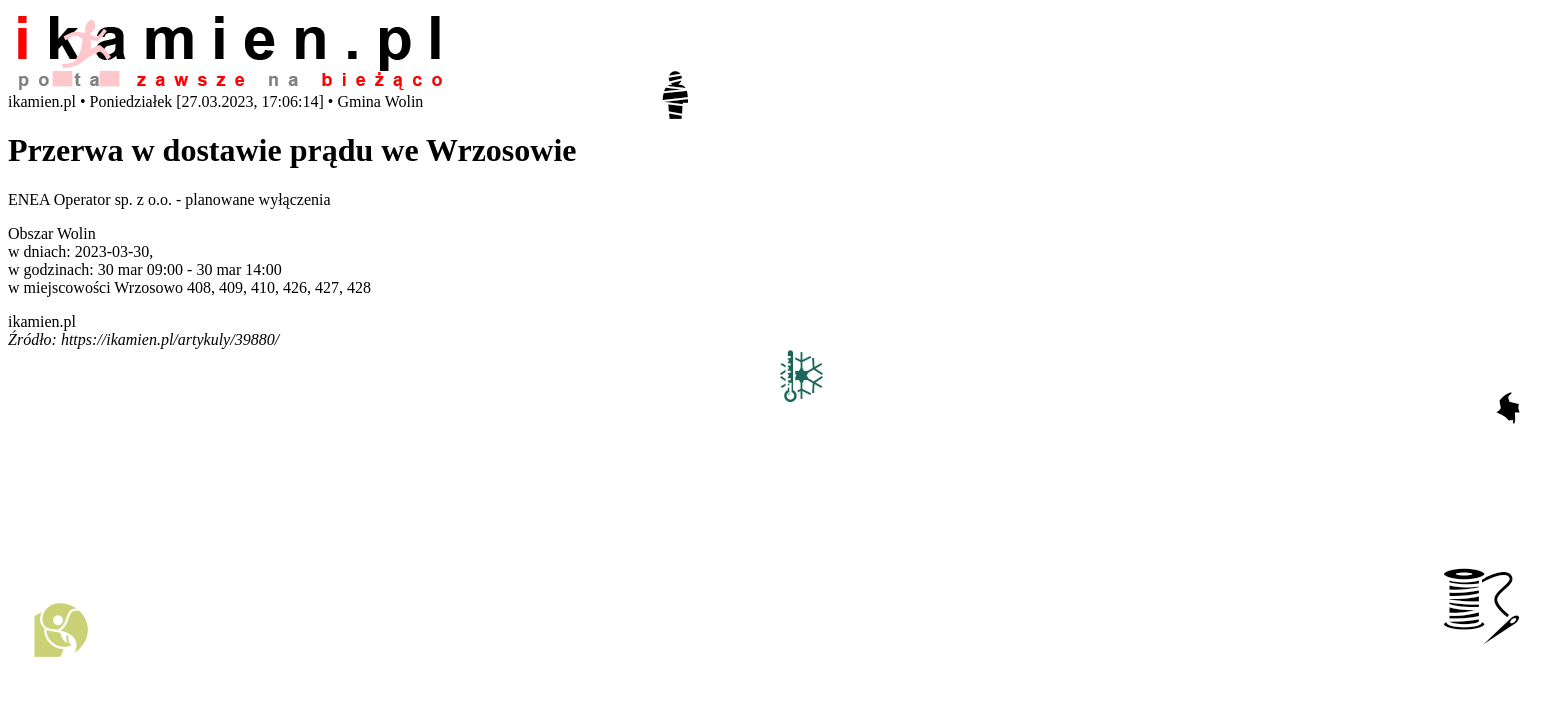 The width and height of the screenshot is (1568, 720). Describe the element at coordinates (1481, 603) in the screenshot. I see `access sewing or crafting tools` at that location.